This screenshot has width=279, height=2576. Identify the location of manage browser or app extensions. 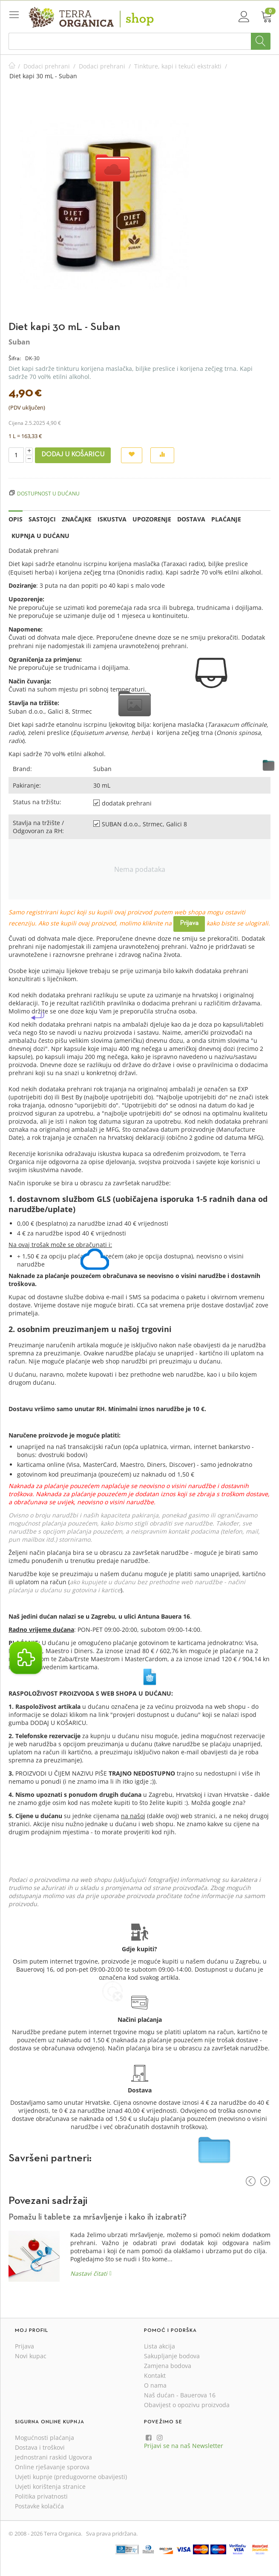
(26, 1658).